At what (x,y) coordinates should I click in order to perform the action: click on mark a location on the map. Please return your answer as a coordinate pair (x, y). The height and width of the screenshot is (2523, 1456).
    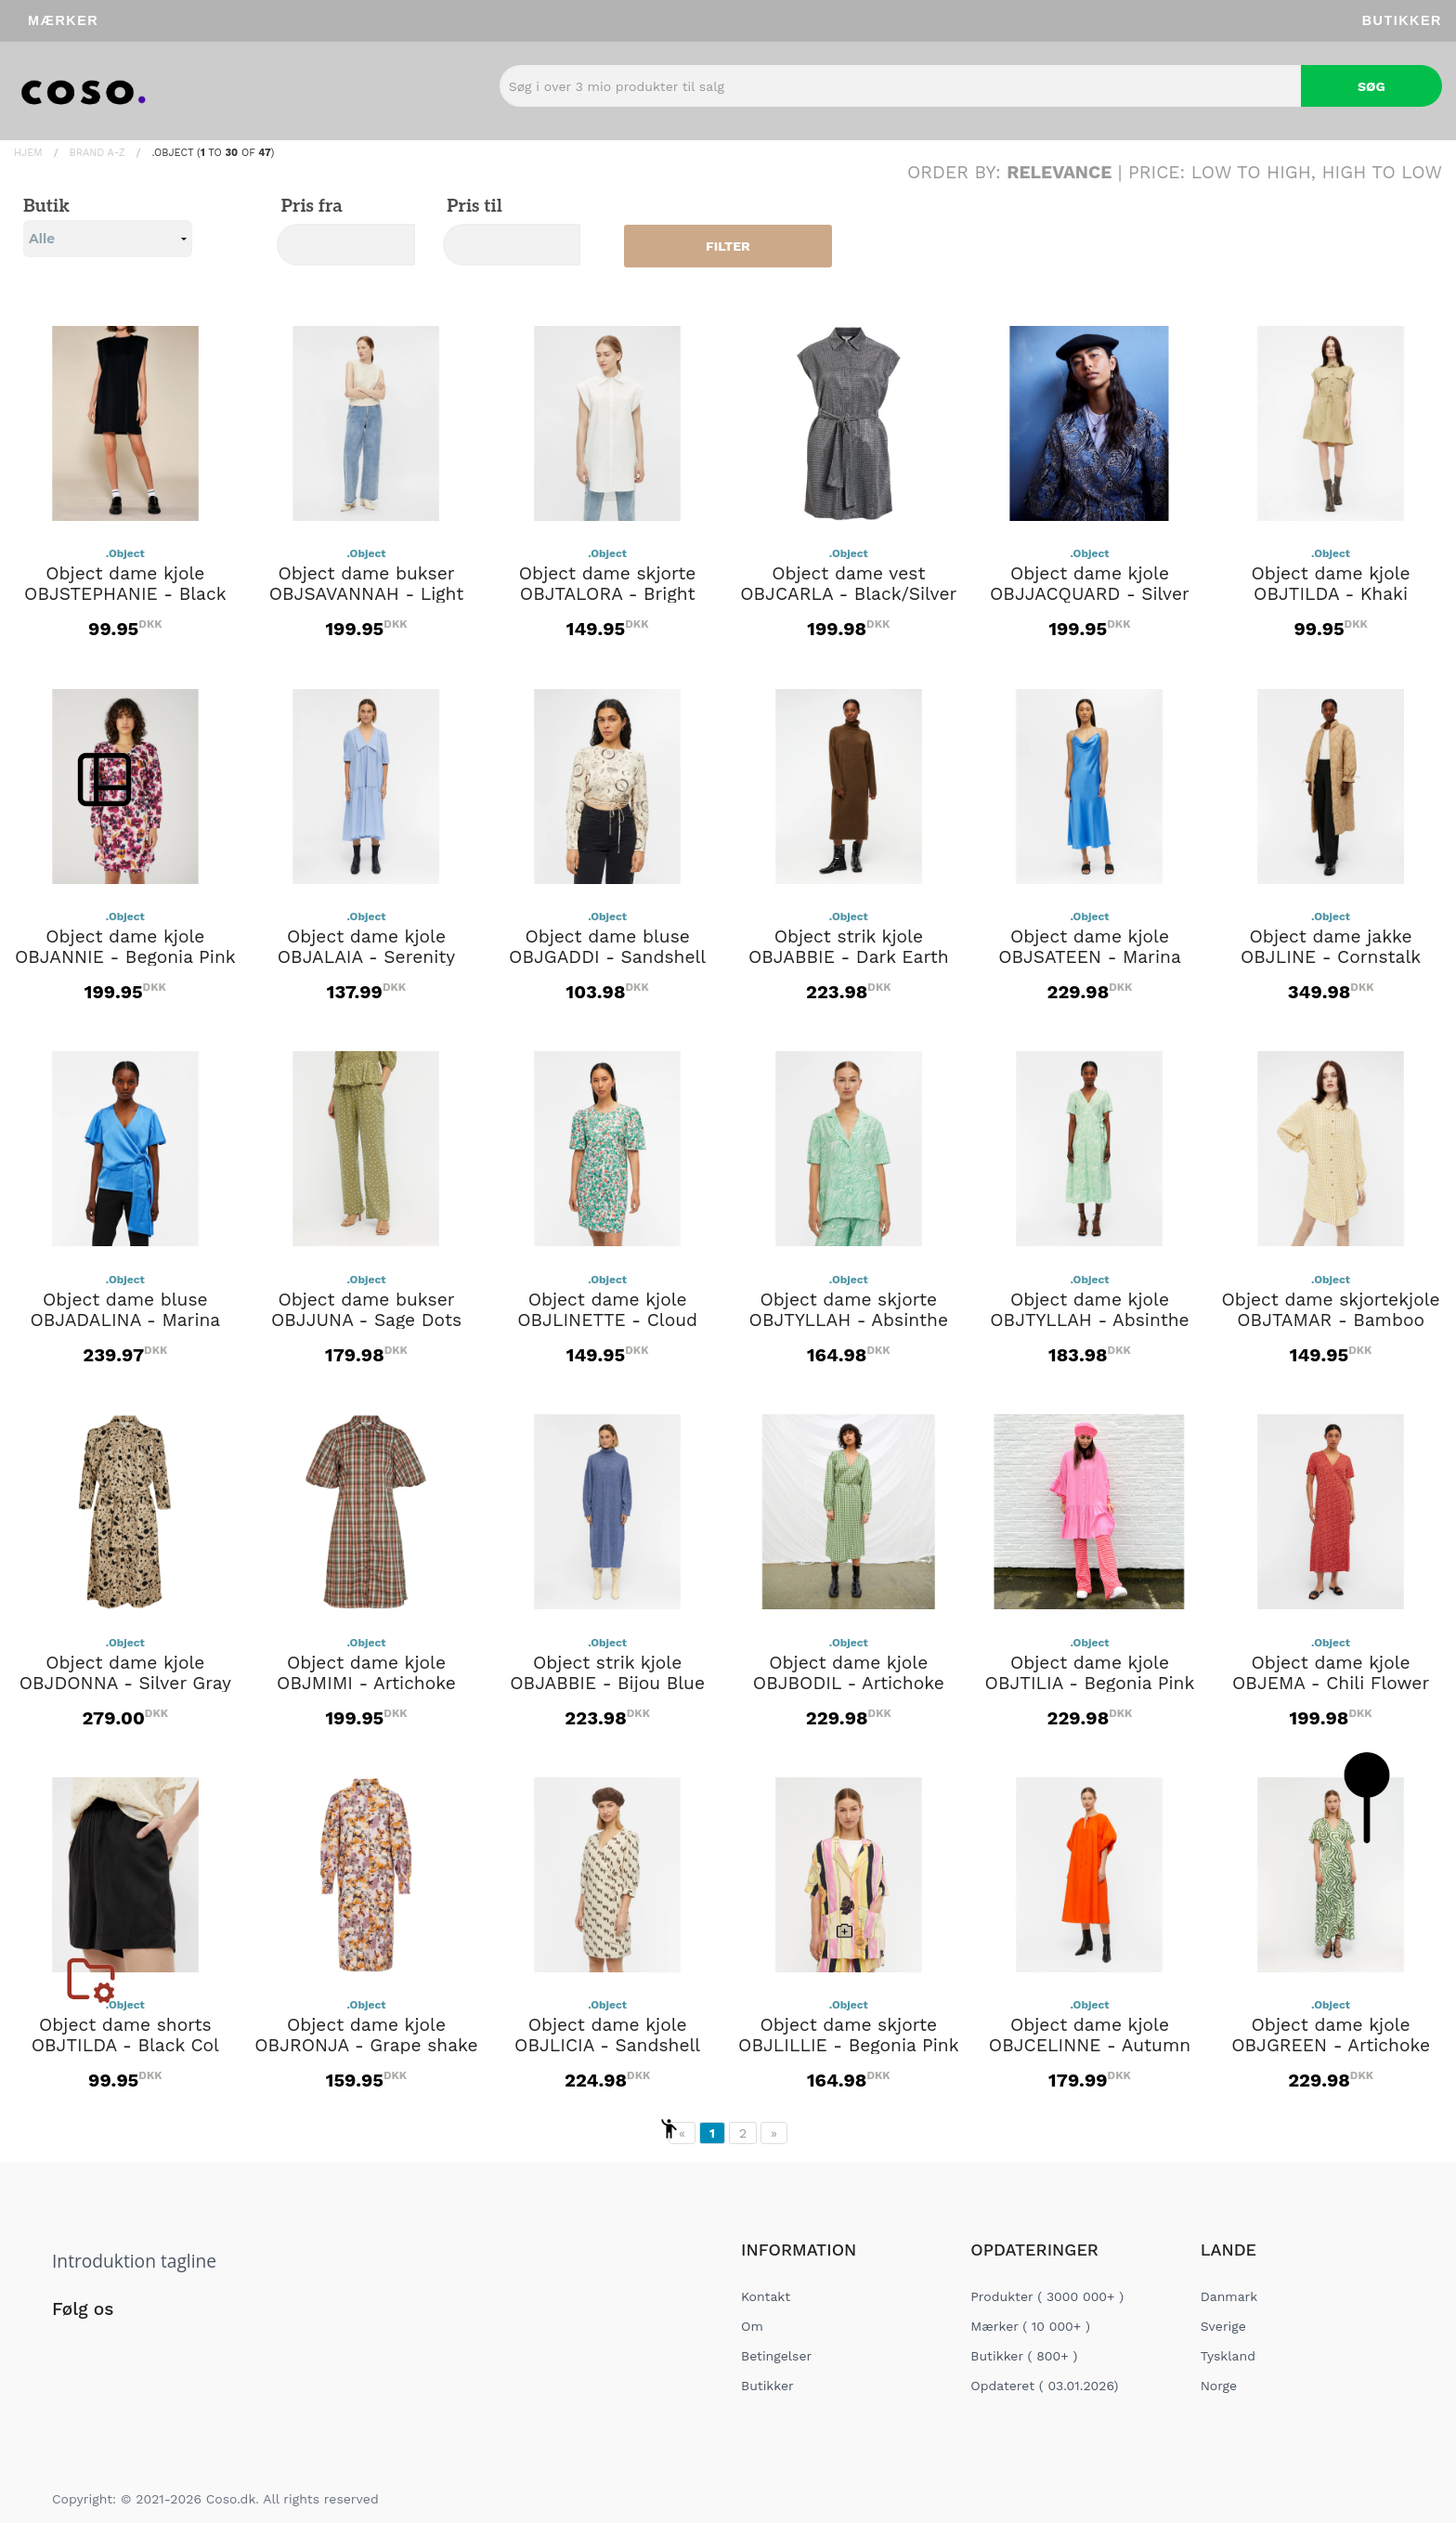
    Looking at the image, I should click on (1367, 1798).